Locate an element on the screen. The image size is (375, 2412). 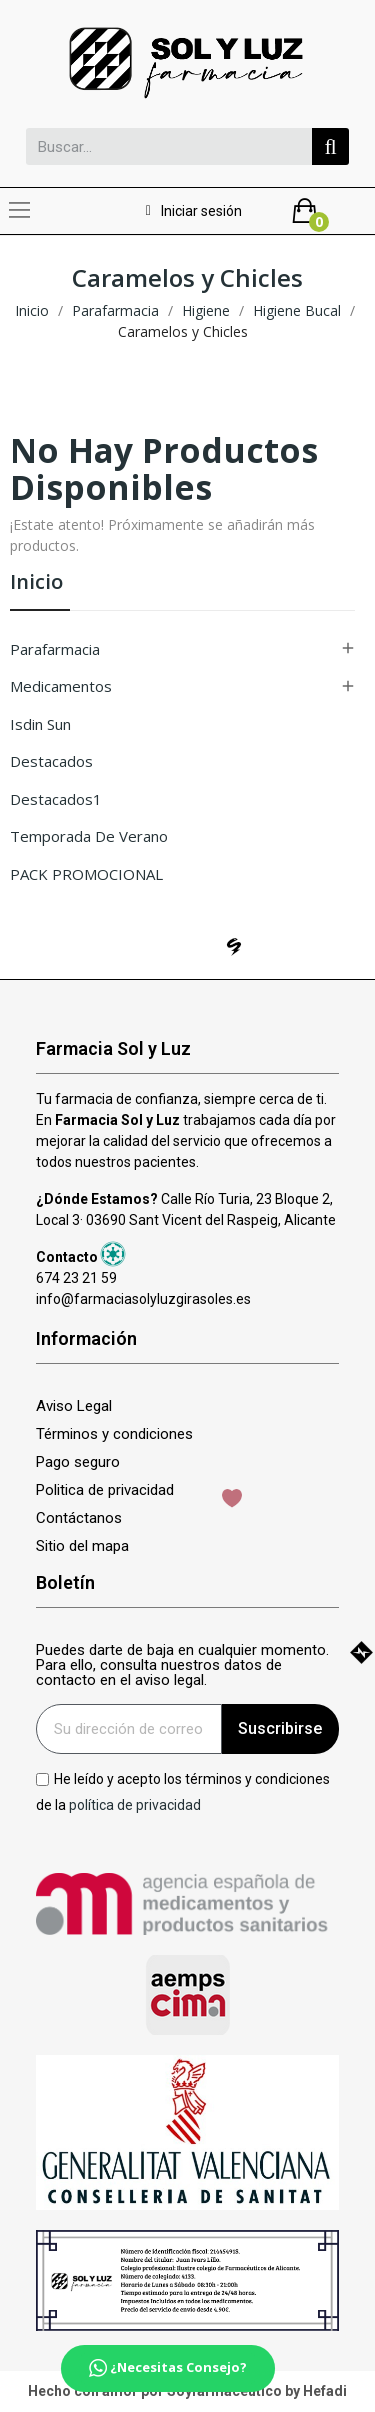
normalize.css library logo is located at coordinates (361, 1652).